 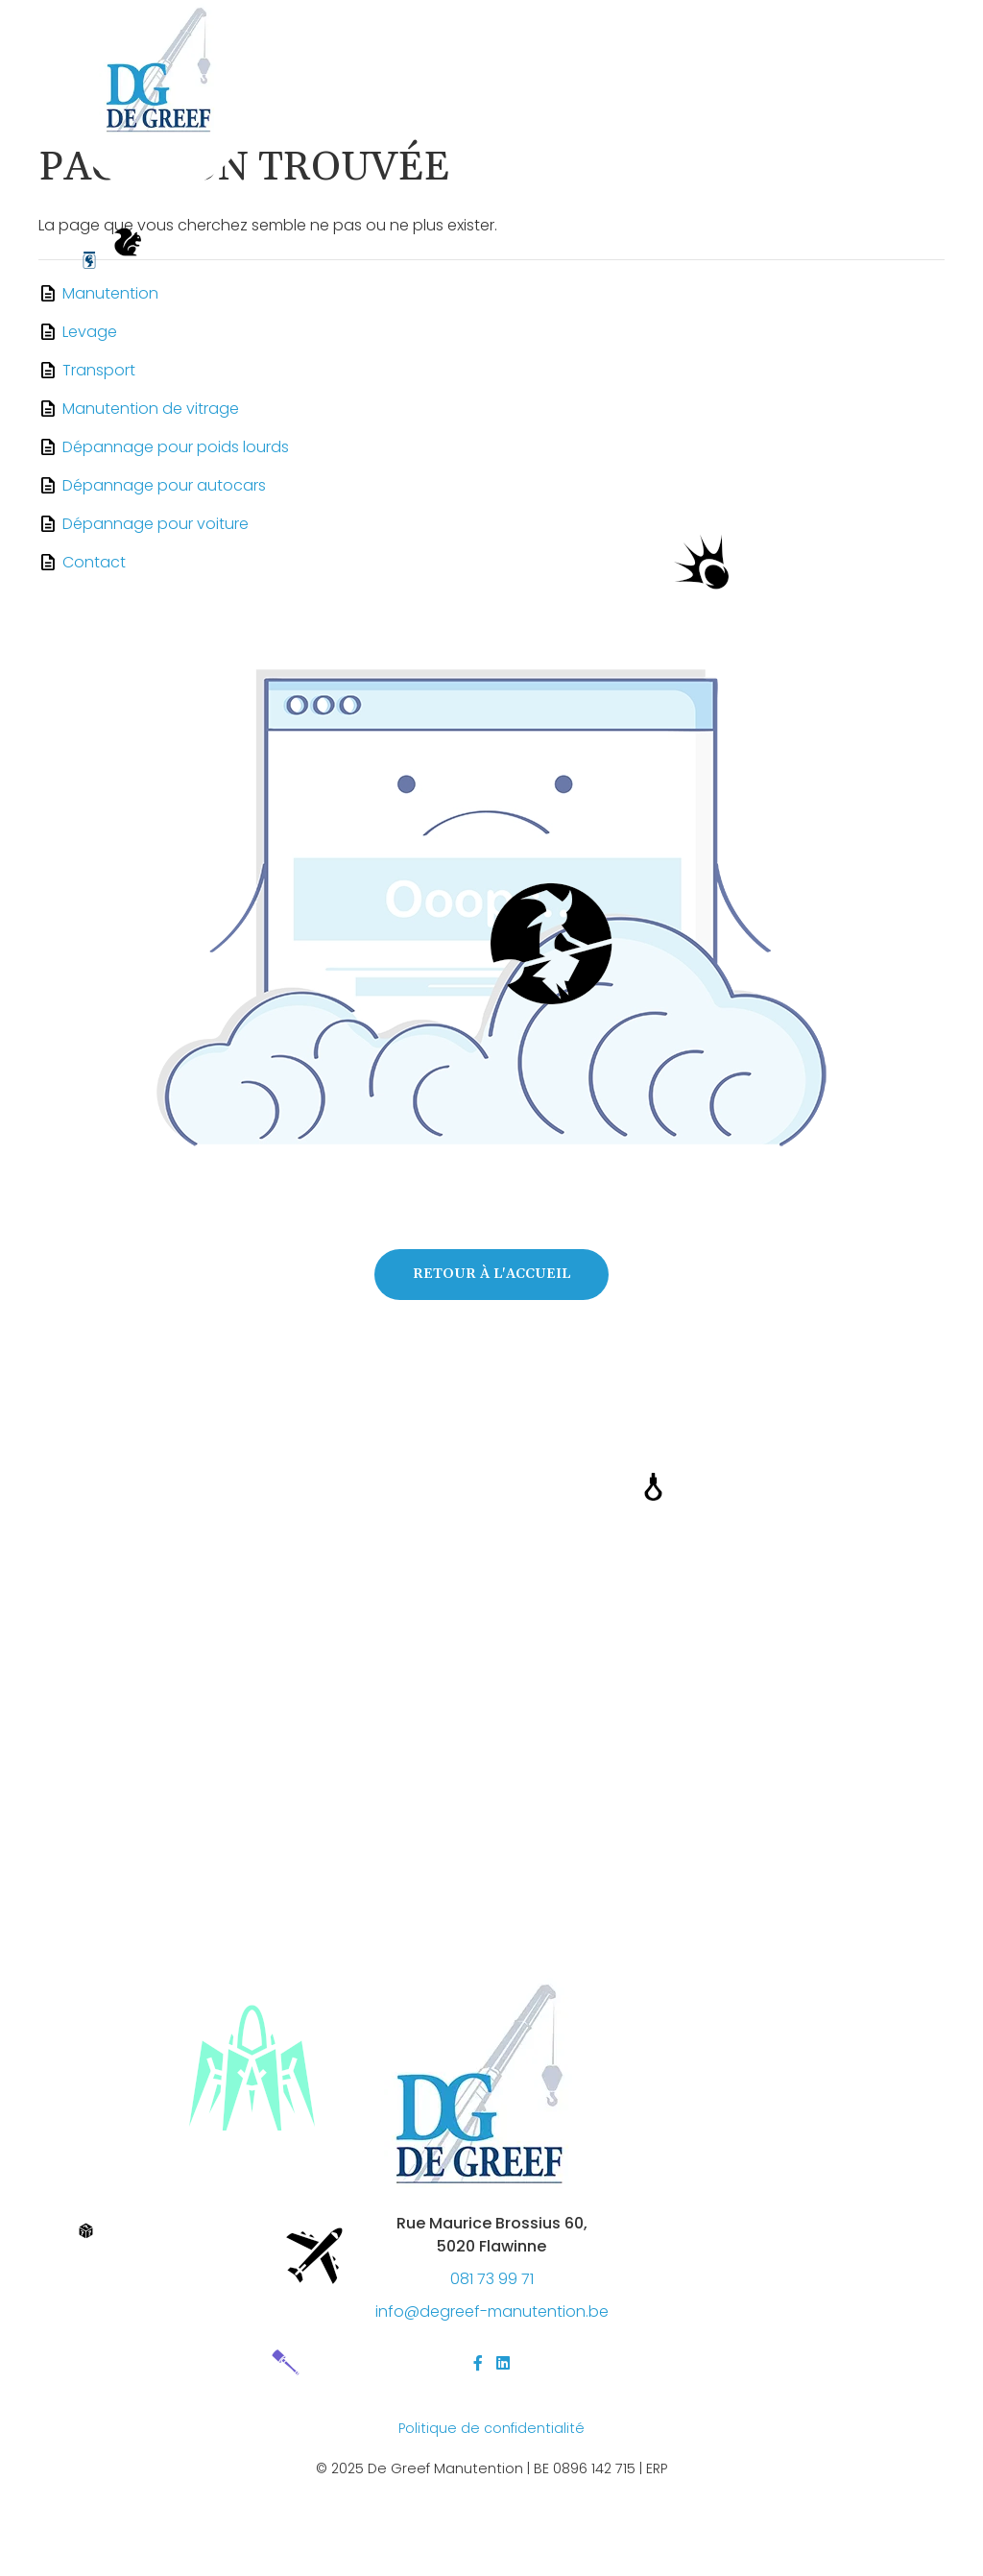 I want to click on suicide, so click(x=653, y=1486).